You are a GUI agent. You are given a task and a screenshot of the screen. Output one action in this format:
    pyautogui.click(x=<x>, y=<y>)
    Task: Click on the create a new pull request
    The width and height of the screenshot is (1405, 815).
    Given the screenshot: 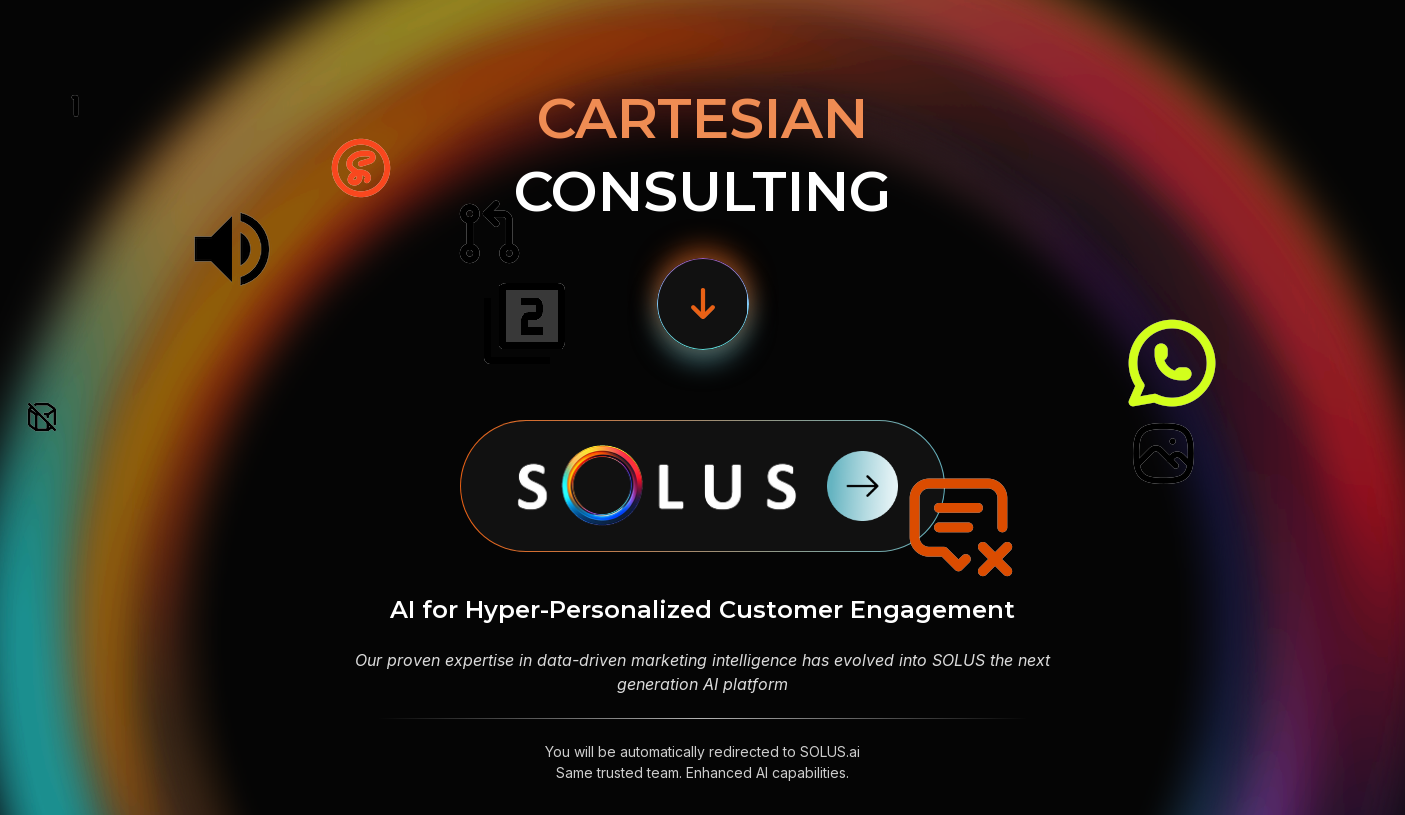 What is the action you would take?
    pyautogui.click(x=489, y=233)
    